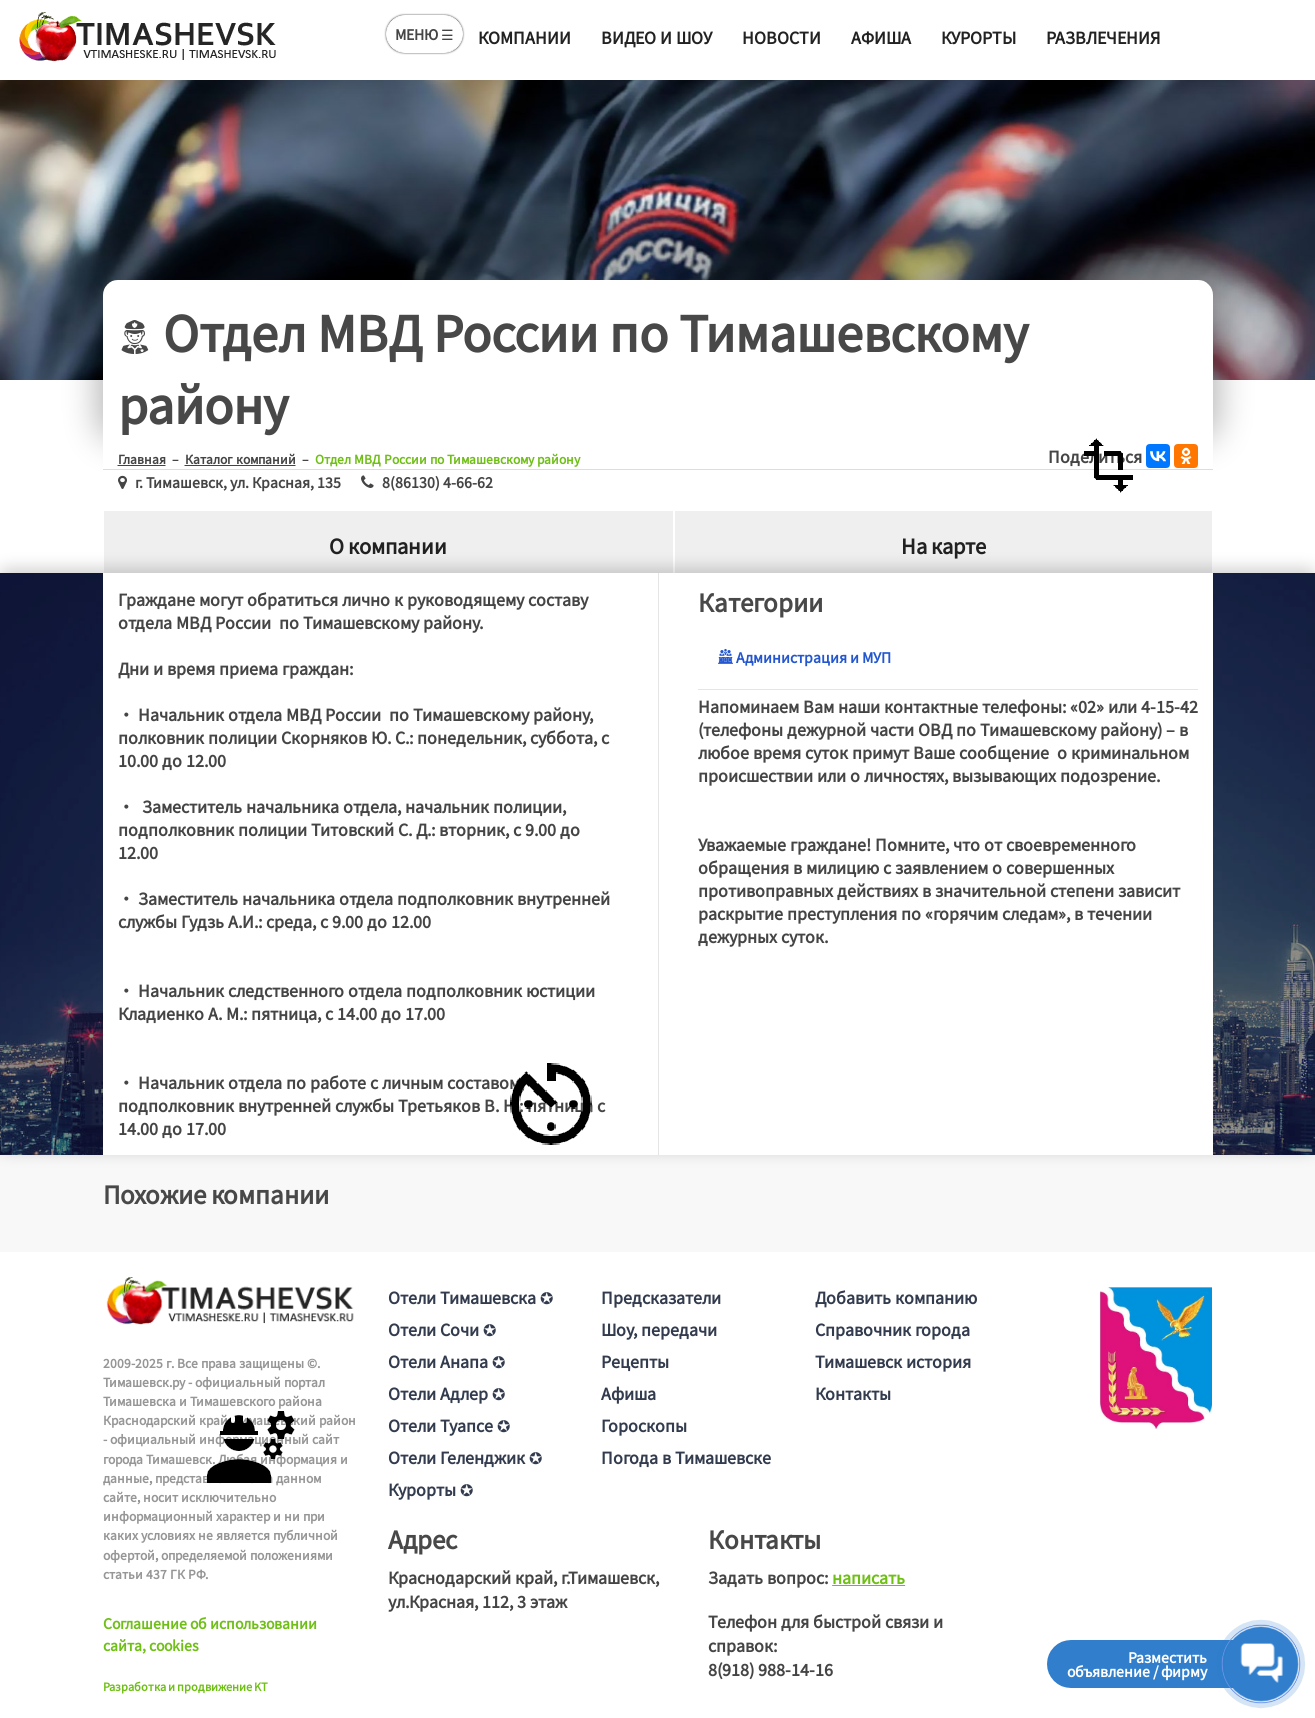 The image size is (1315, 1718). Describe the element at coordinates (1108, 465) in the screenshot. I see `transform or resize an image` at that location.